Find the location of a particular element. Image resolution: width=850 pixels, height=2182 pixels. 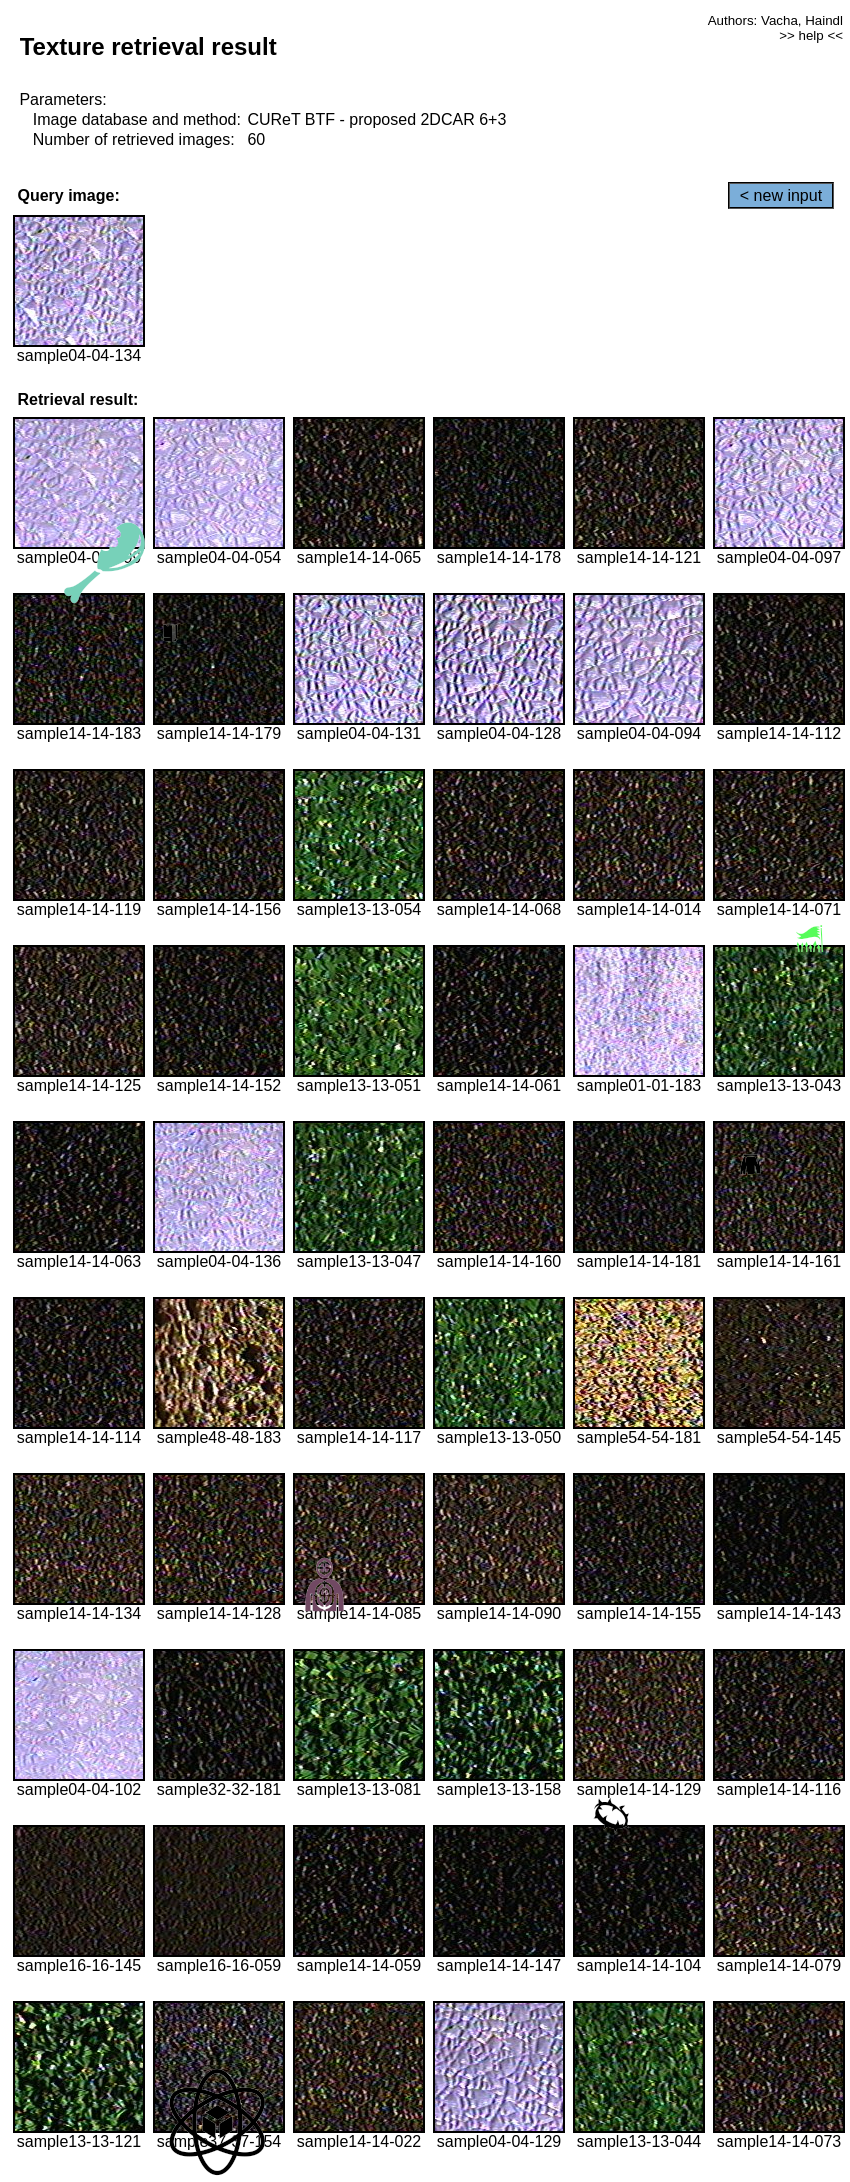

access materials science or chemistry resources is located at coordinates (217, 2122).